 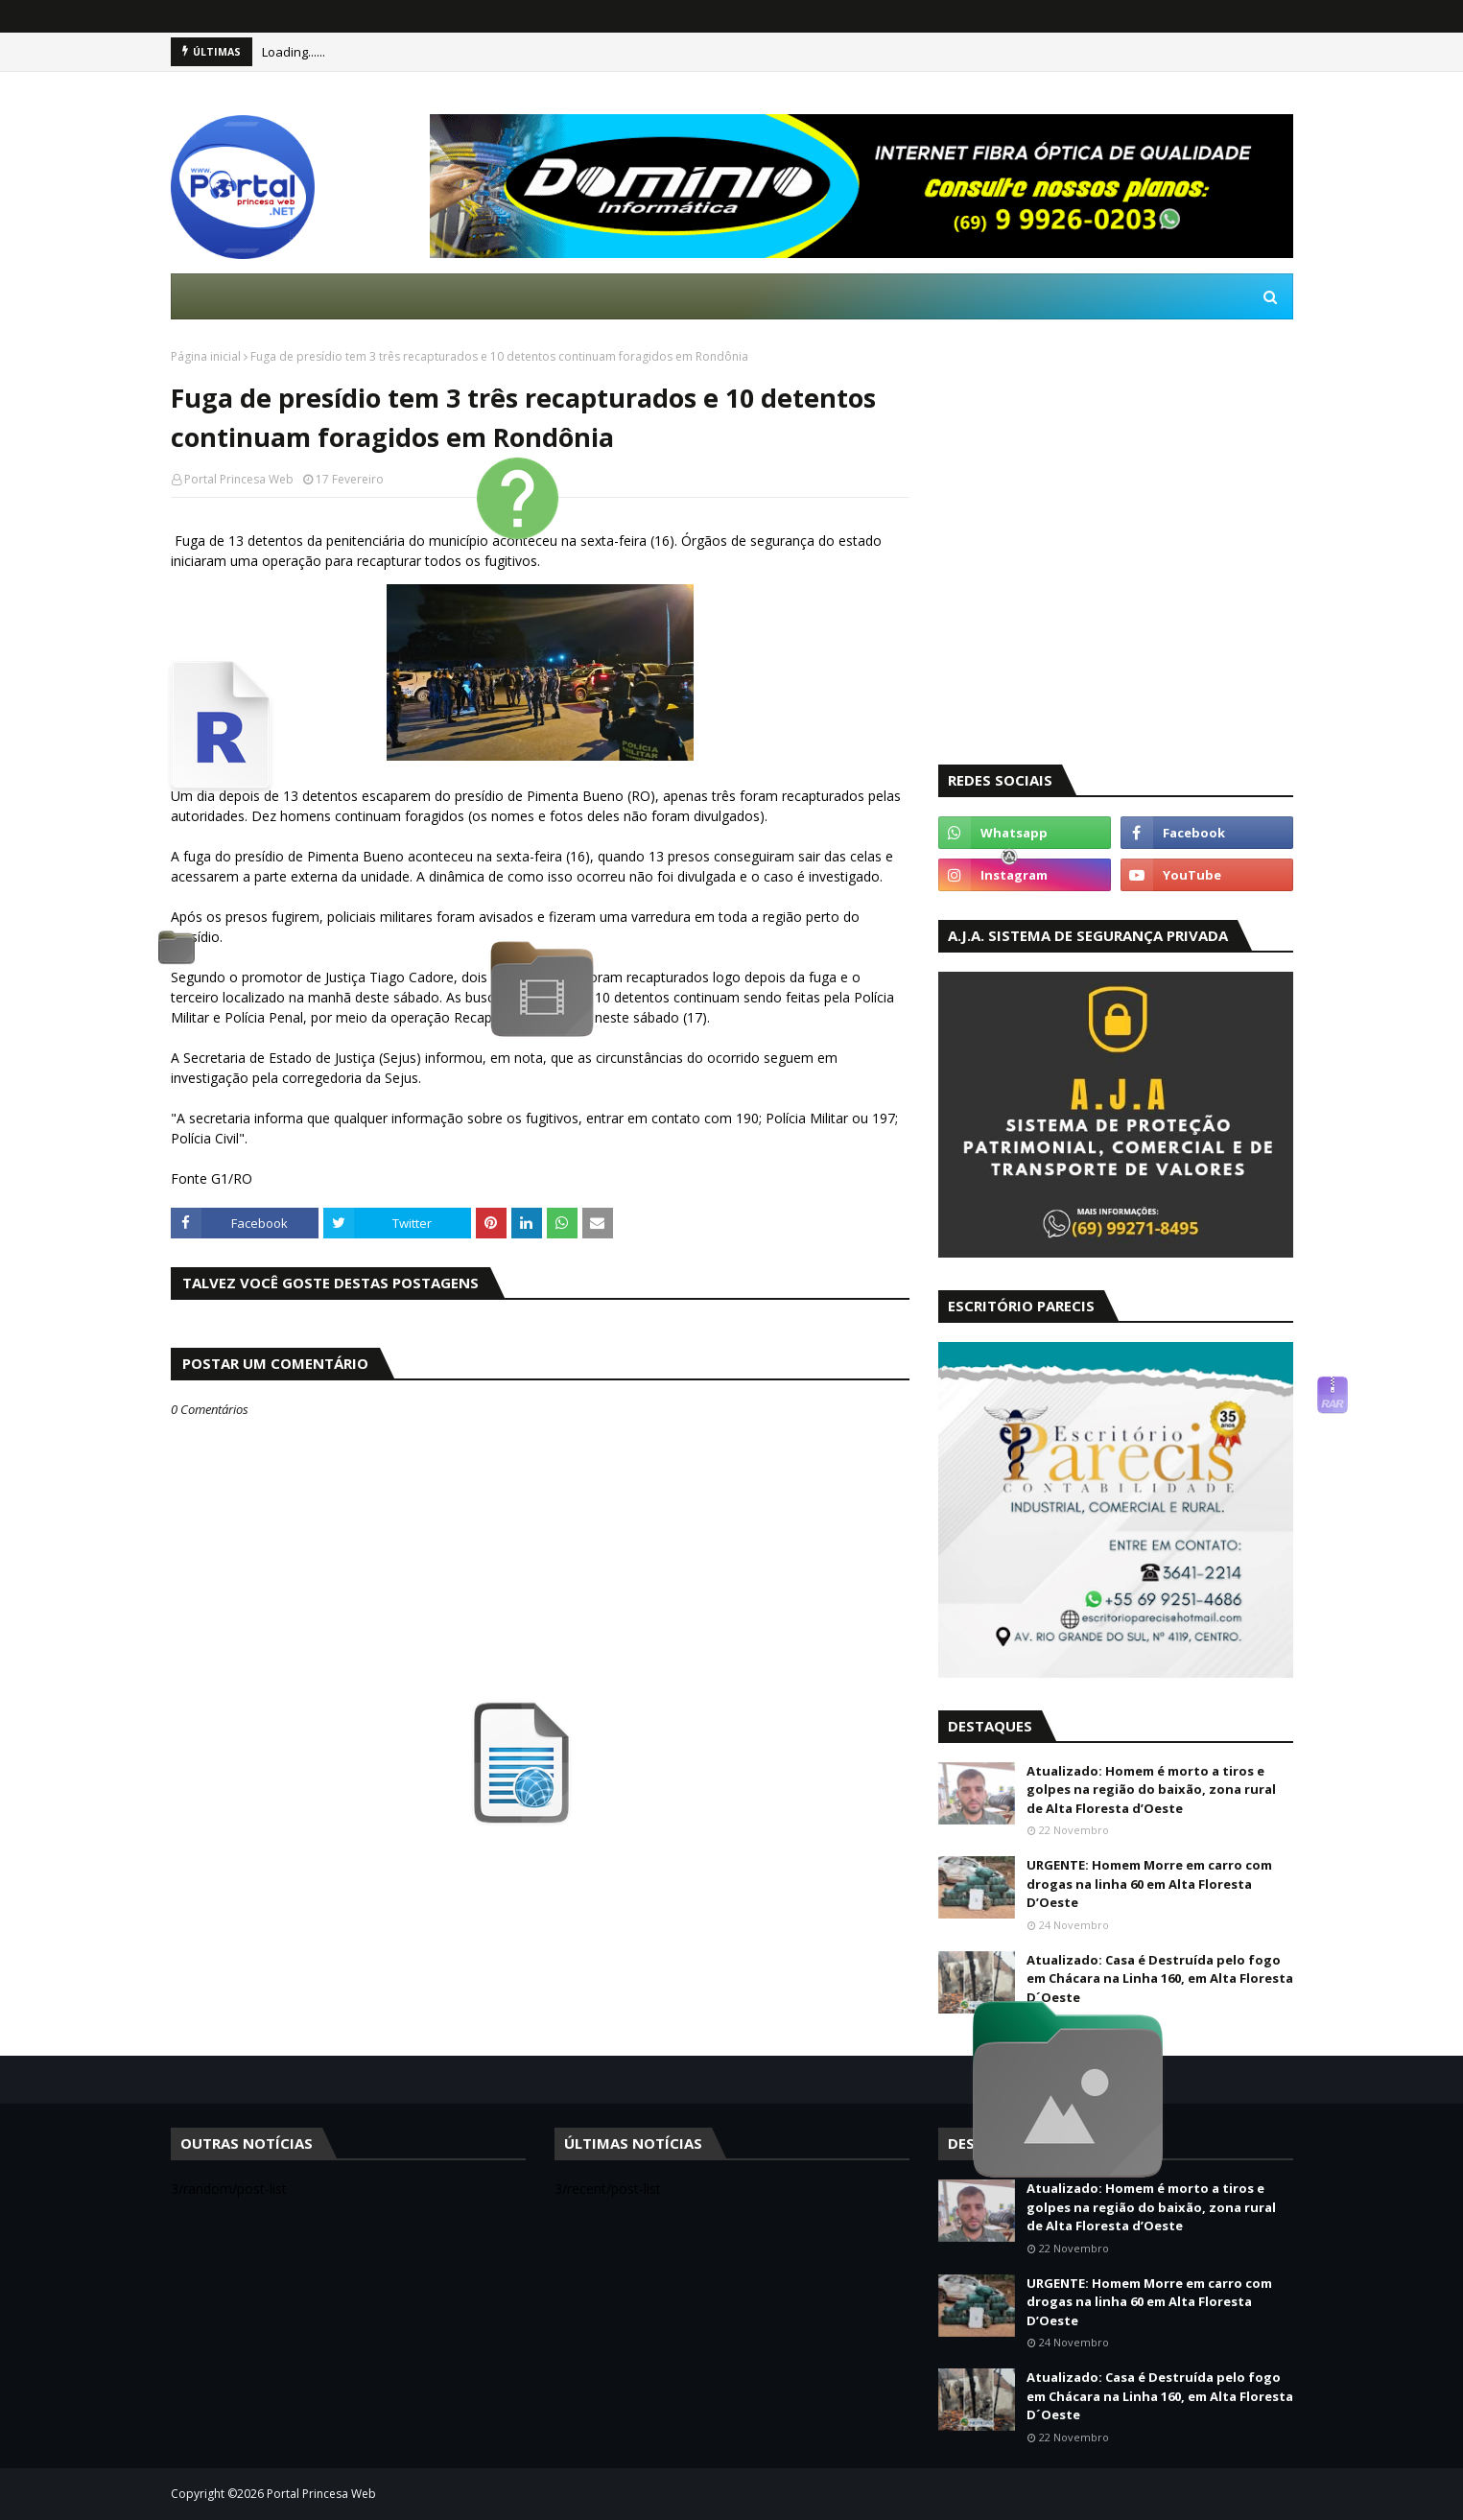 What do you see at coordinates (521, 1762) in the screenshot?
I see `open a libreoffice web document` at bounding box center [521, 1762].